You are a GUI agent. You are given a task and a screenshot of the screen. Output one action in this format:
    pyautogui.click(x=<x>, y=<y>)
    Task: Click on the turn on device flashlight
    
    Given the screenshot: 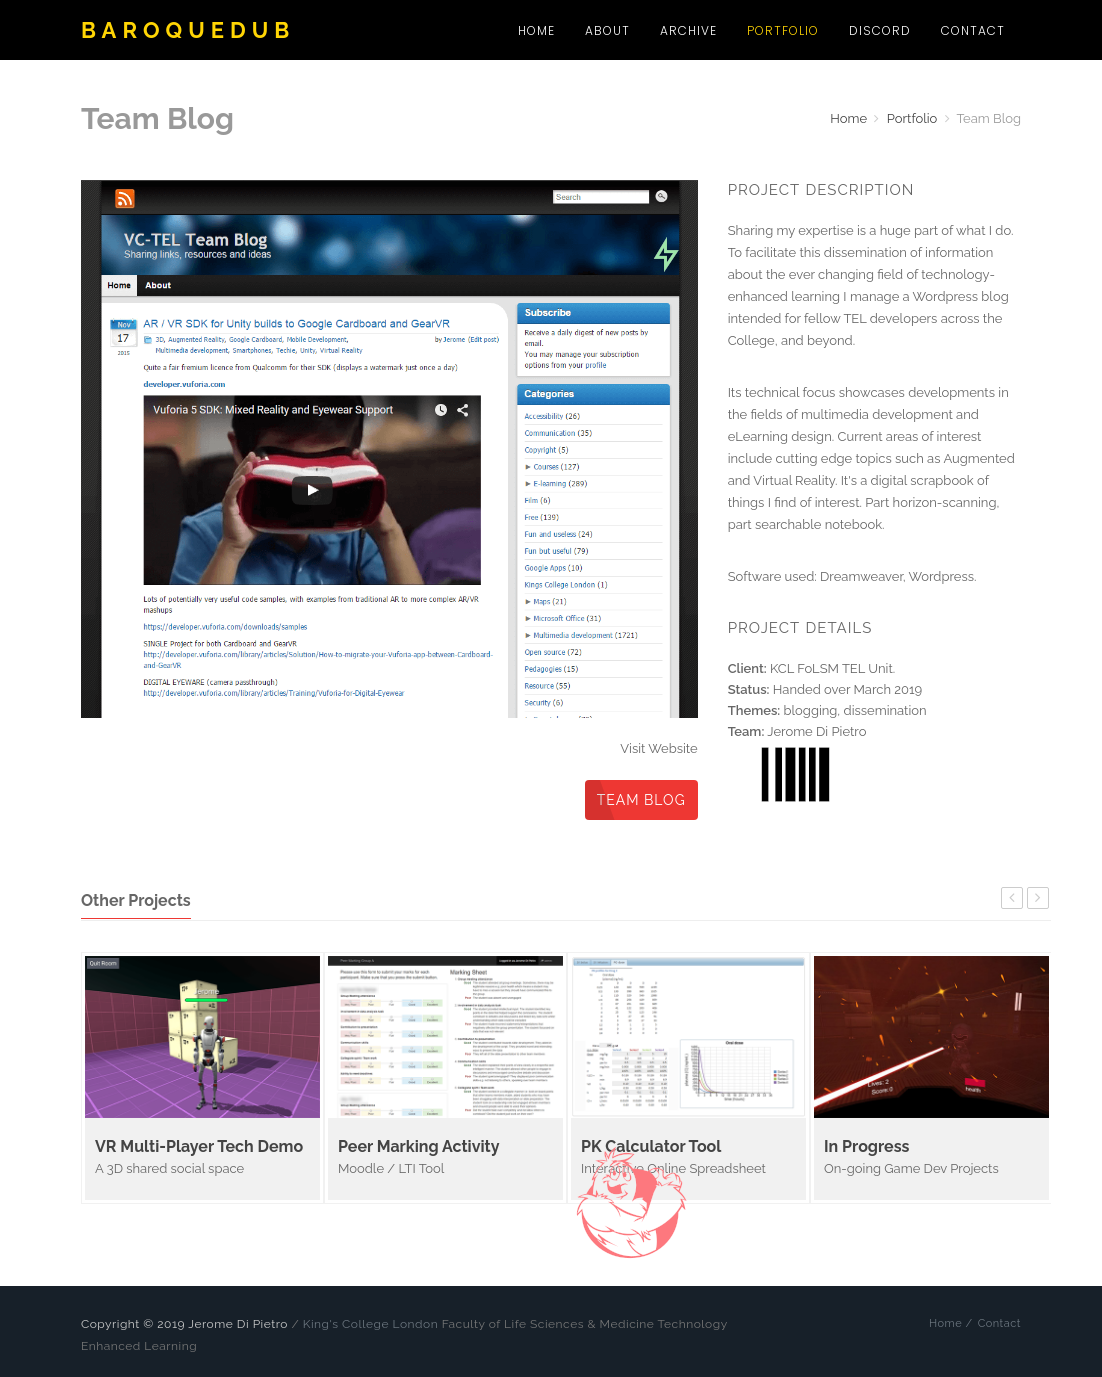 What is the action you would take?
    pyautogui.click(x=665, y=254)
    